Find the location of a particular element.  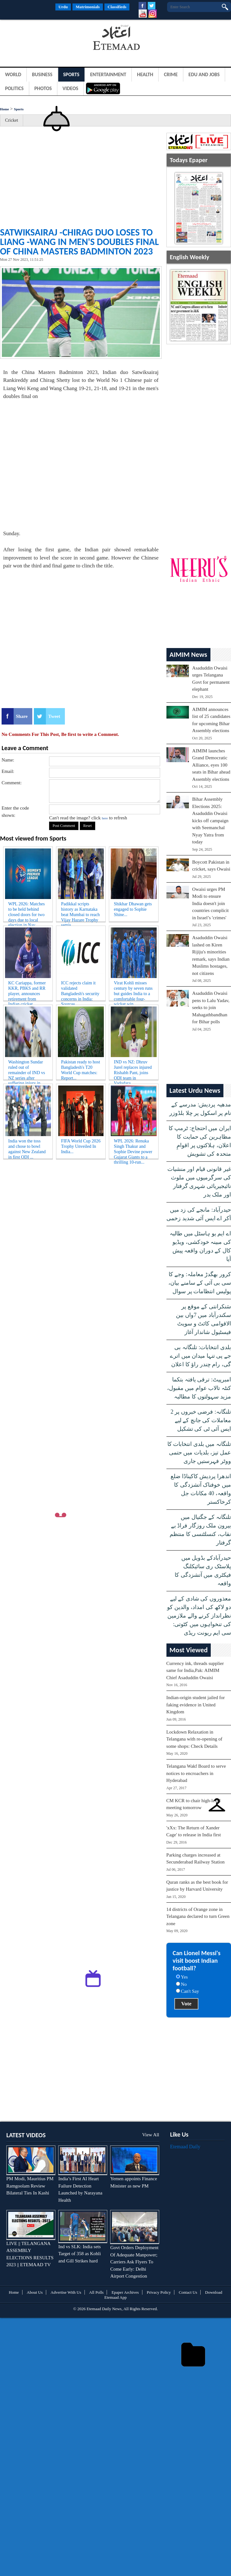

access wardrobe or clothing options is located at coordinates (217, 1805).